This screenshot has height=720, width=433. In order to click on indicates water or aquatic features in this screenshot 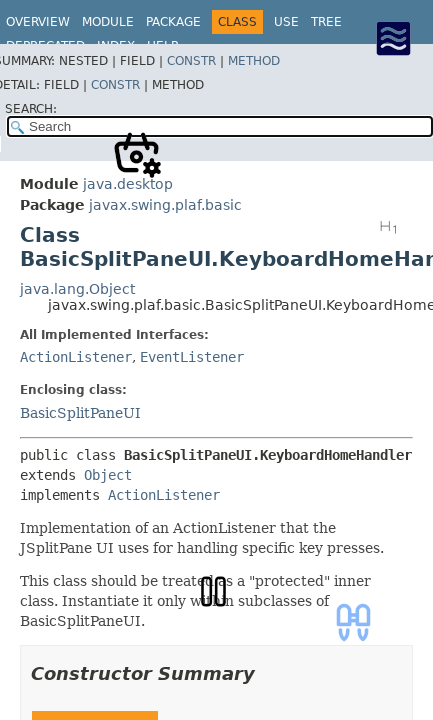, I will do `click(393, 38)`.